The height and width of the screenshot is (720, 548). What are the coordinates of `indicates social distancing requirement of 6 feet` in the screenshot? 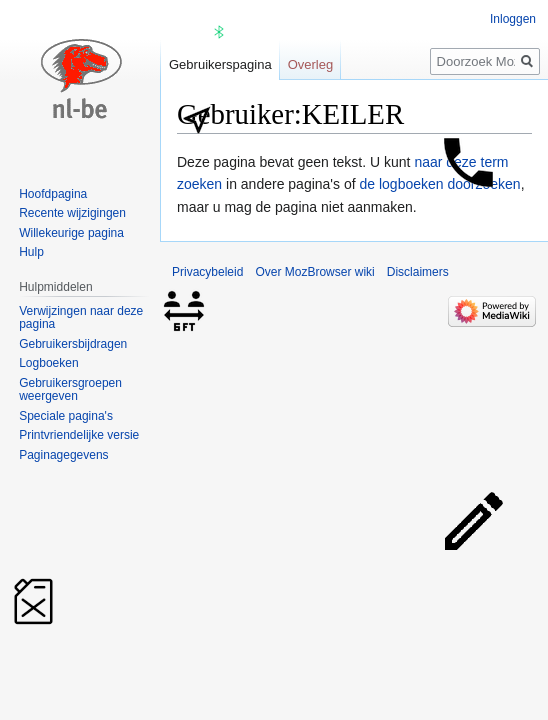 It's located at (184, 311).